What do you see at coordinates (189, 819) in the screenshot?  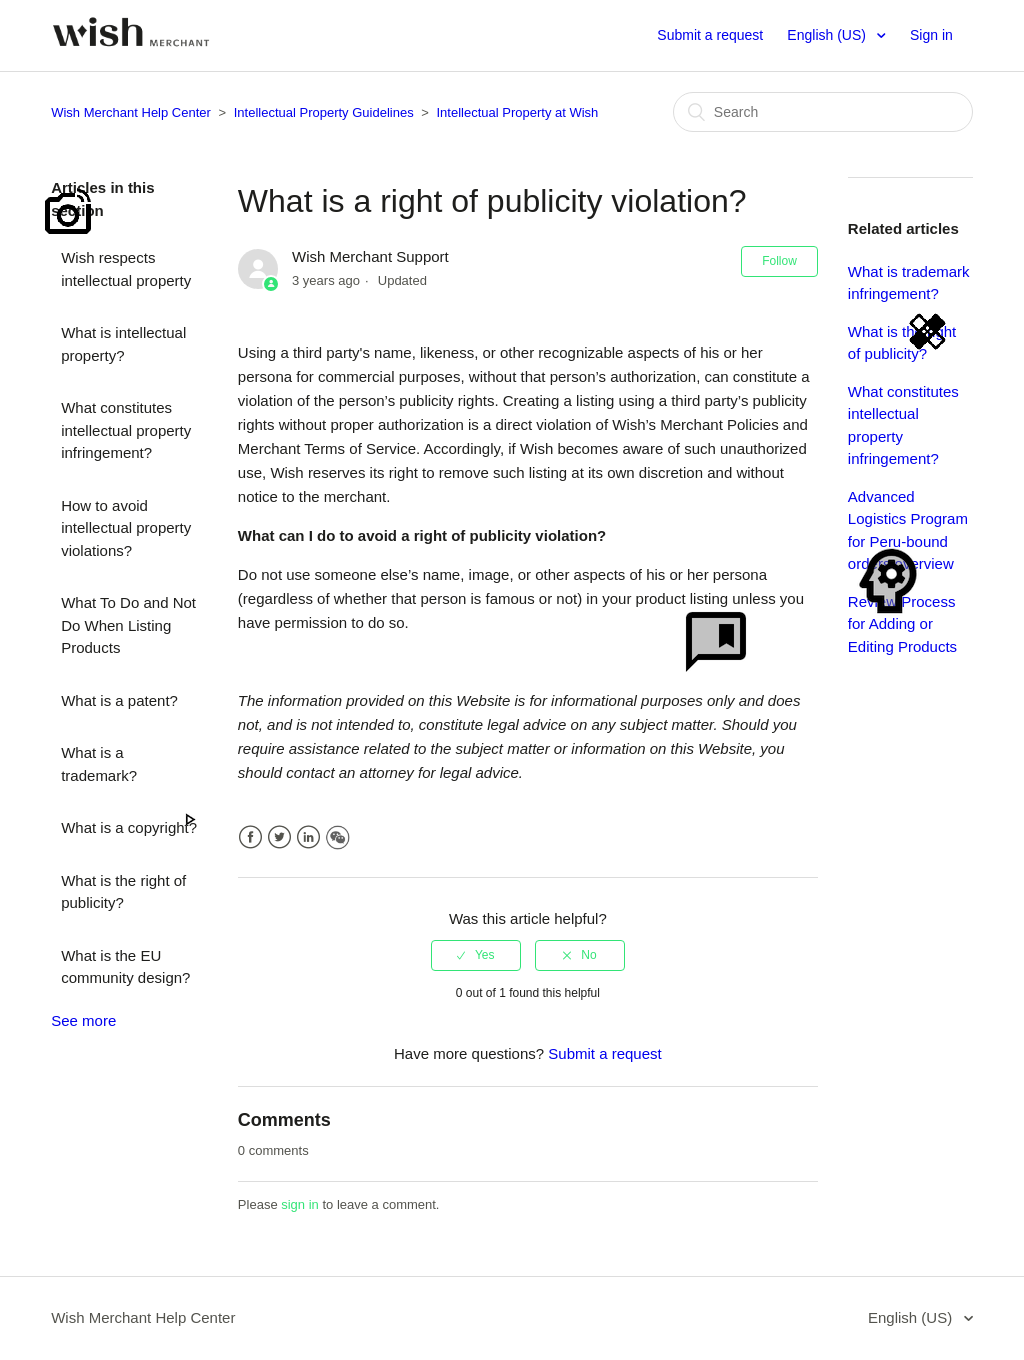 I see `play media content` at bounding box center [189, 819].